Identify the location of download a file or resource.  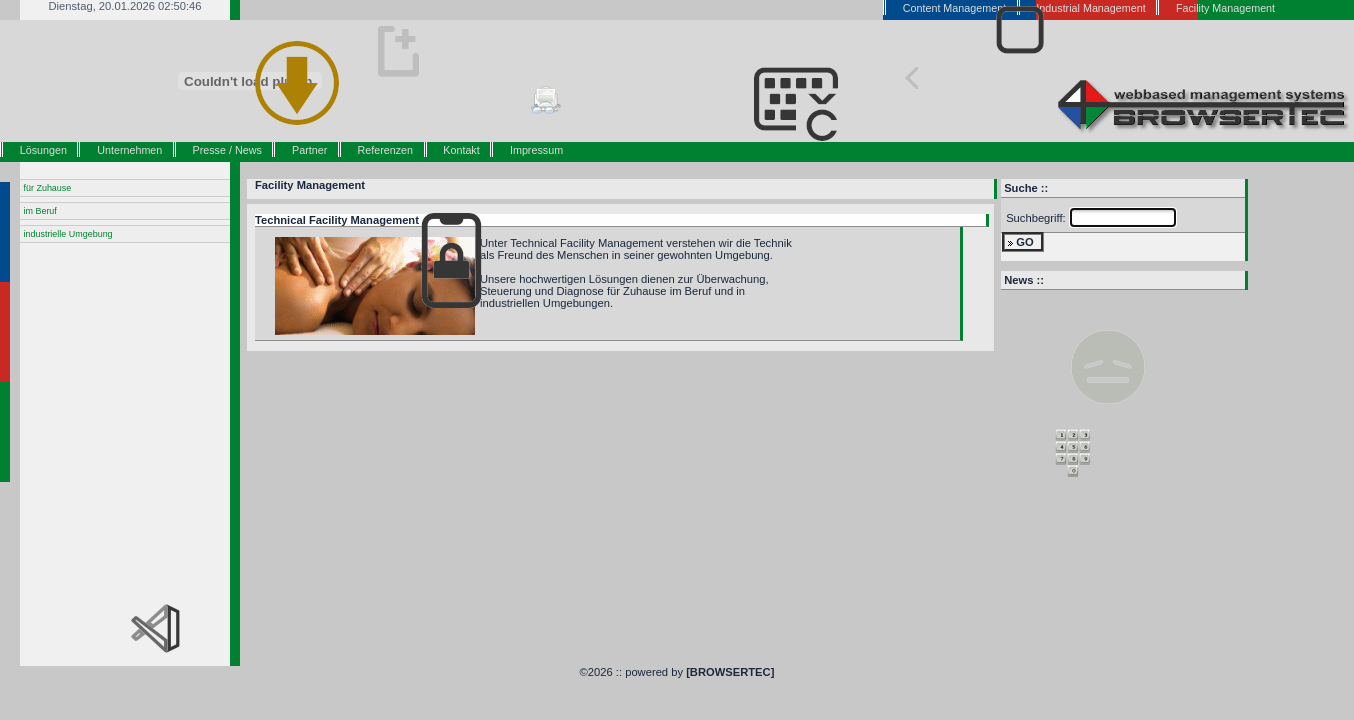
(297, 83).